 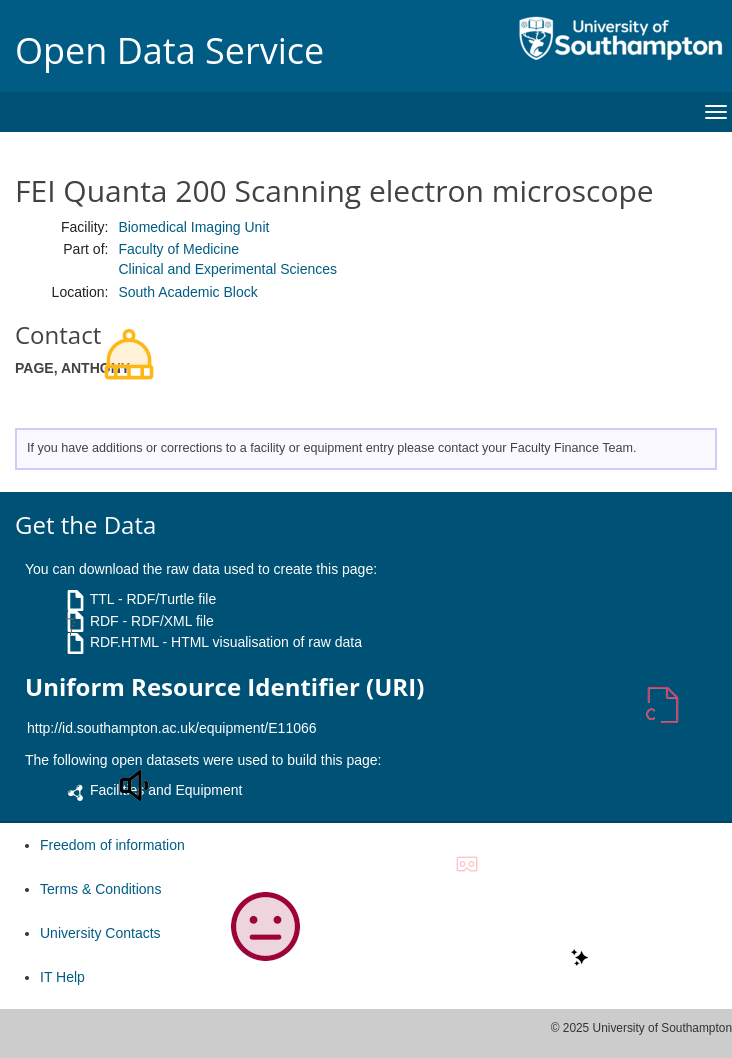 I want to click on volume set to low, so click(x=136, y=785).